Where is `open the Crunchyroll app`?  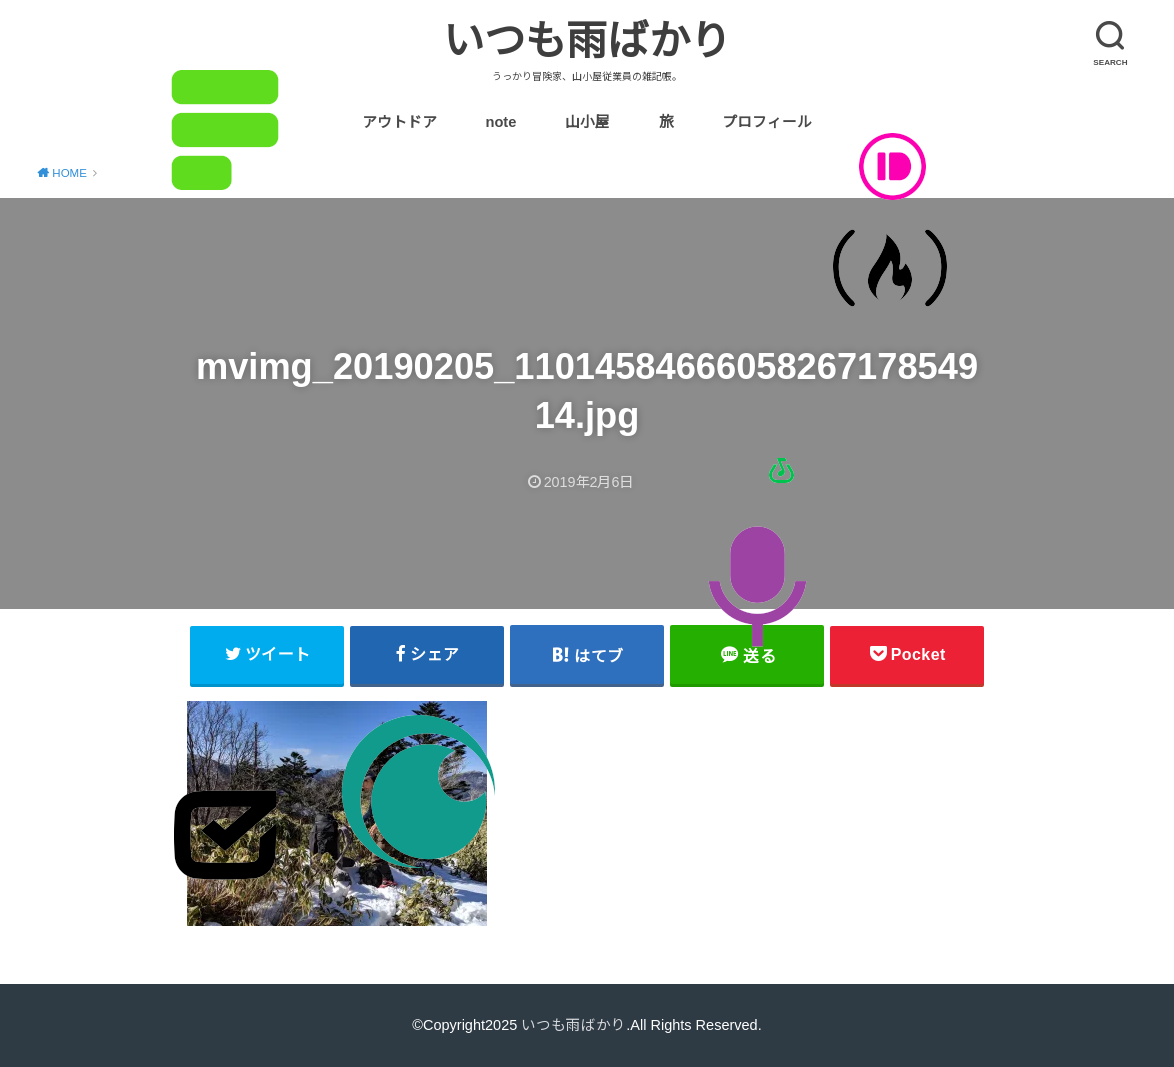
open the Crunchyroll app is located at coordinates (418, 791).